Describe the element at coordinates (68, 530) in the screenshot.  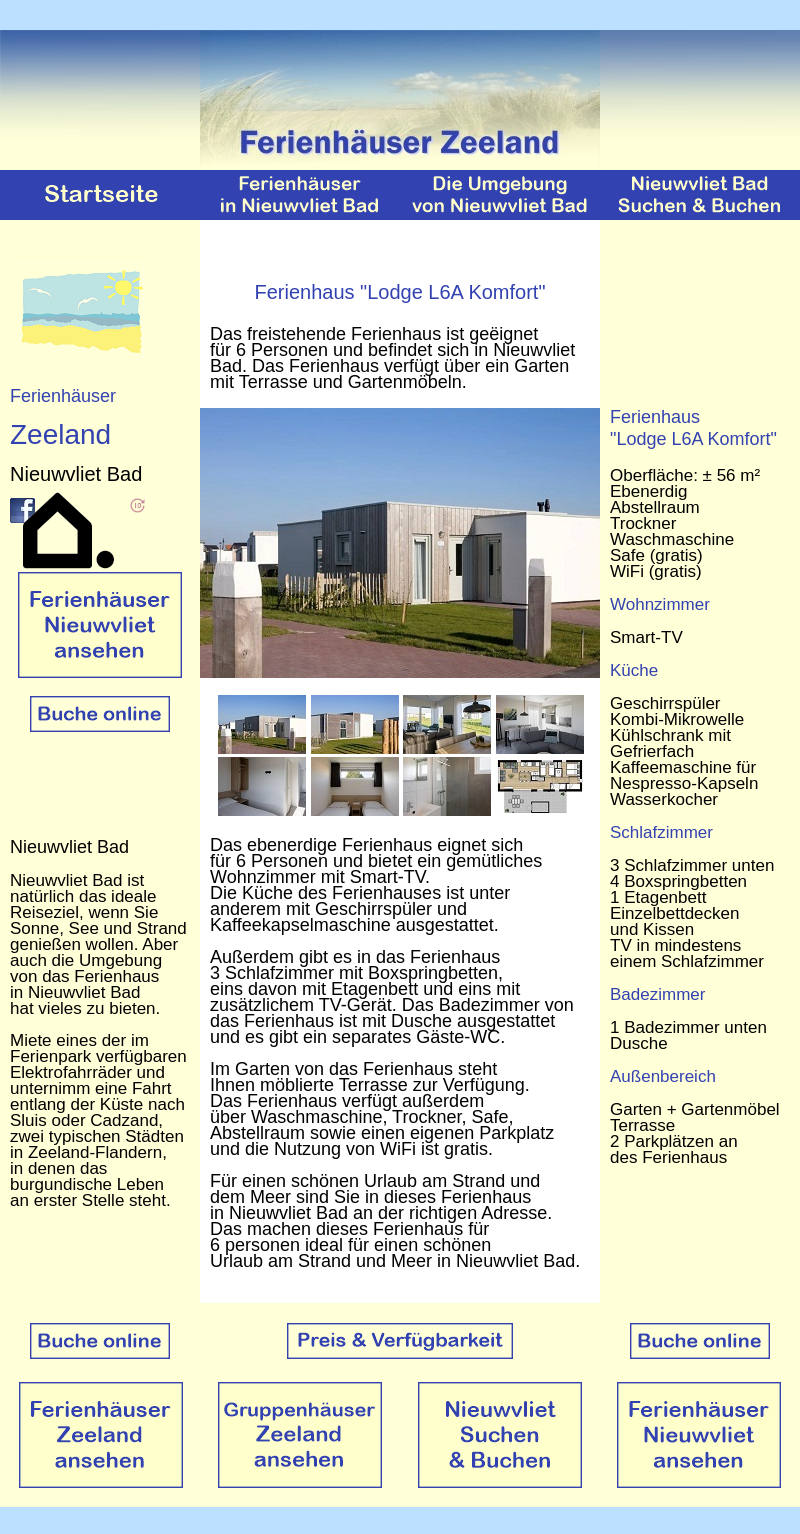
I see `open the vivint smart home app` at that location.